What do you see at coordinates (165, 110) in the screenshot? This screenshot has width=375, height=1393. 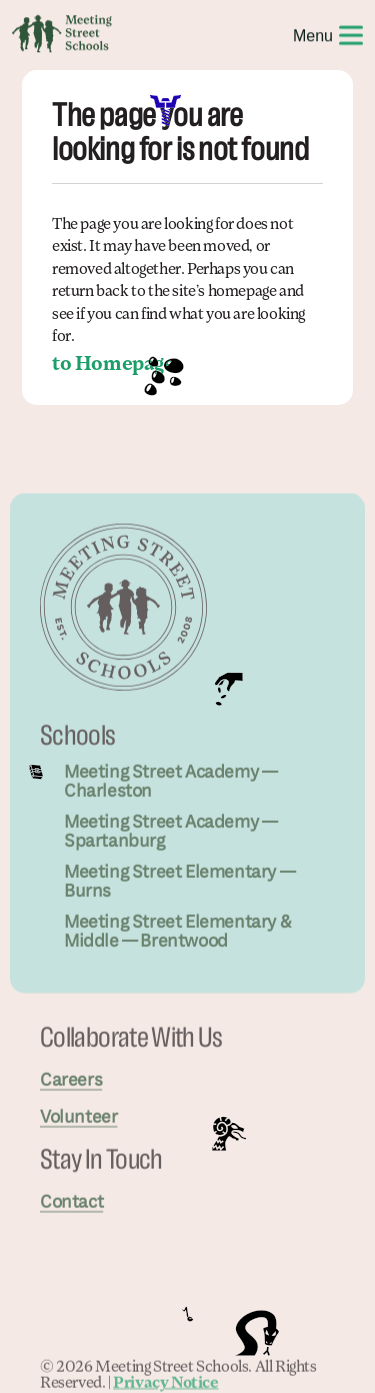 I see `ancient or antique hardware item in inventory` at bounding box center [165, 110].